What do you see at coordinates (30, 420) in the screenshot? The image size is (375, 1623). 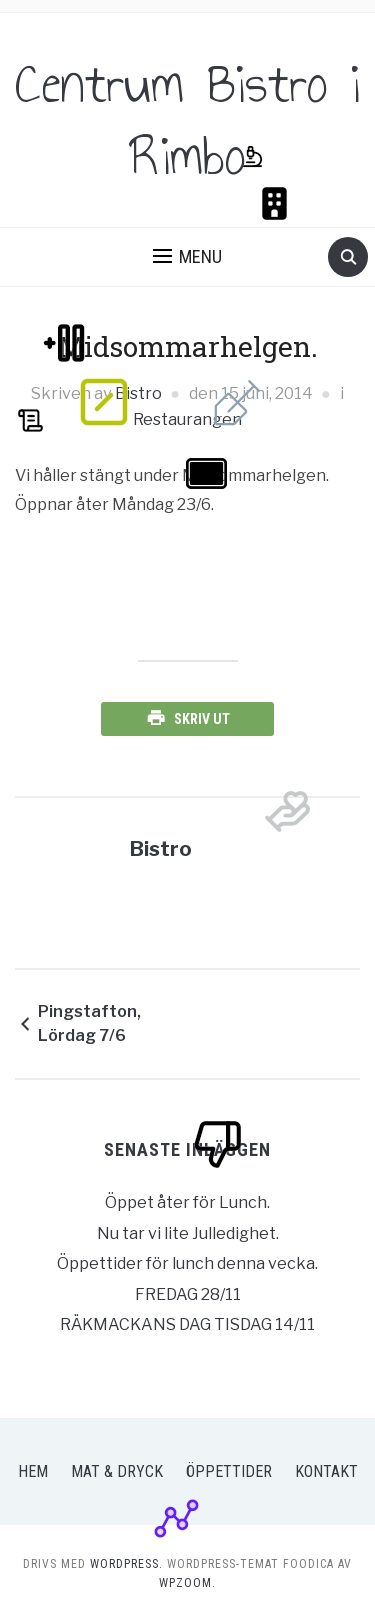 I see `view document or manuscript` at bounding box center [30, 420].